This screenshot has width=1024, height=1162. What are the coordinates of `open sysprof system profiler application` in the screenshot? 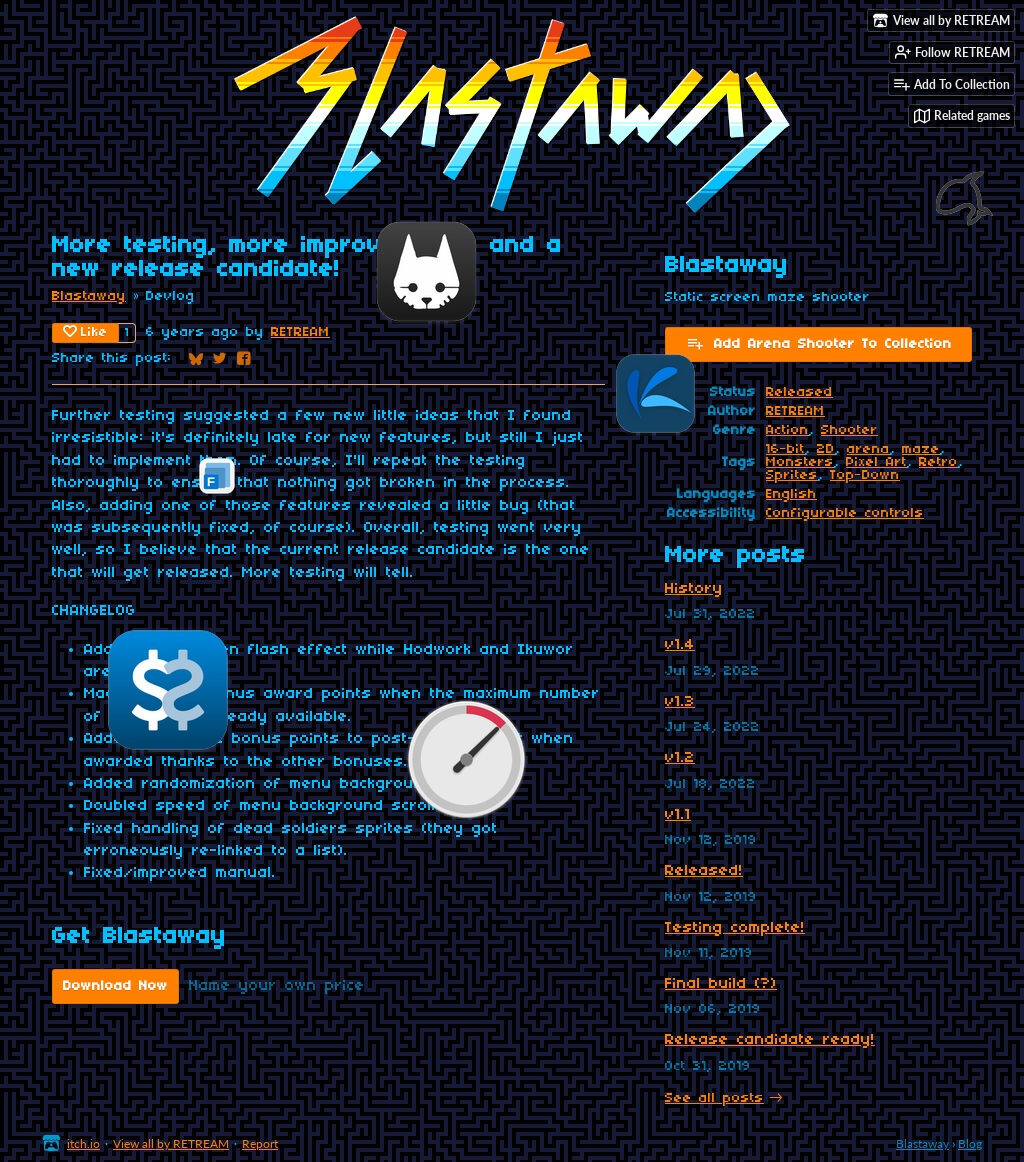 It's located at (466, 759).